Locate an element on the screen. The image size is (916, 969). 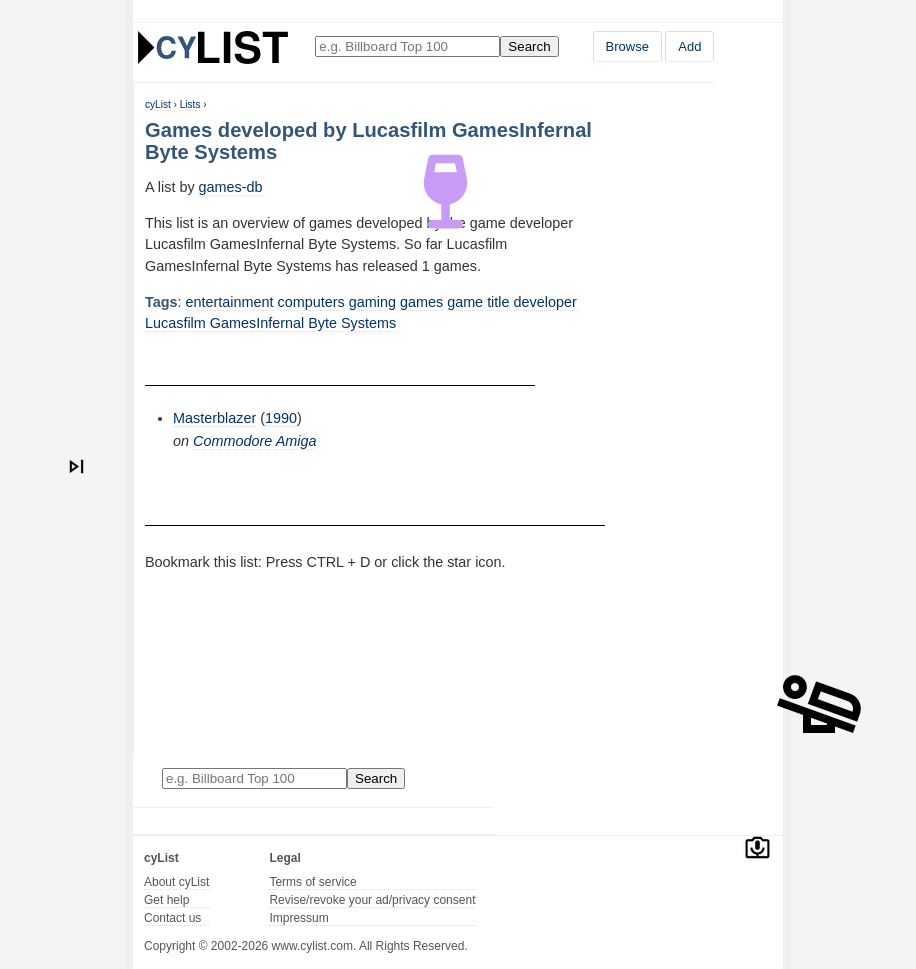
select angled flat bed seat option is located at coordinates (819, 705).